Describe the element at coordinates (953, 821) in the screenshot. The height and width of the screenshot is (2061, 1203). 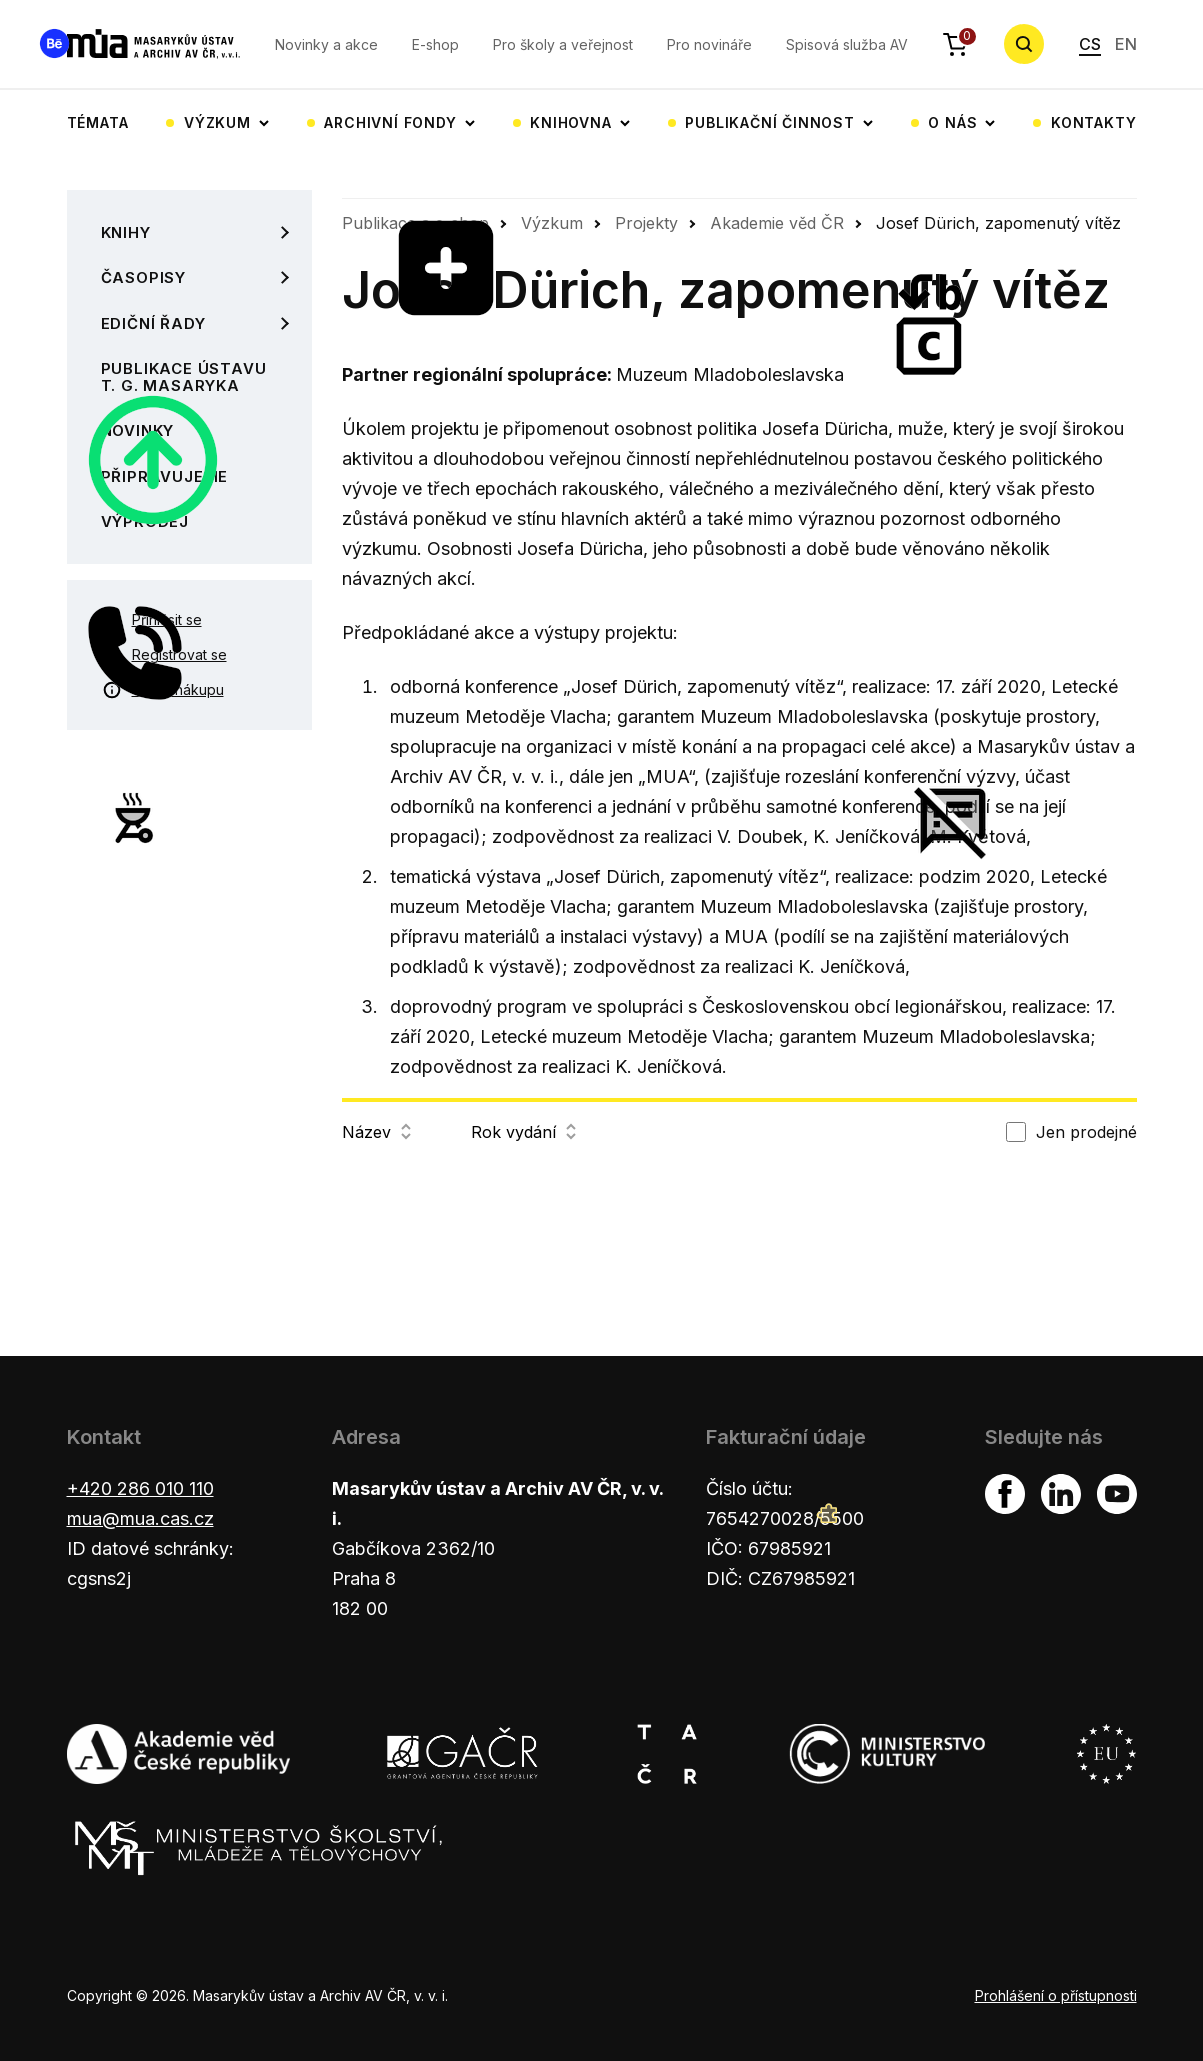
I see `mute or disable speaker notes` at that location.